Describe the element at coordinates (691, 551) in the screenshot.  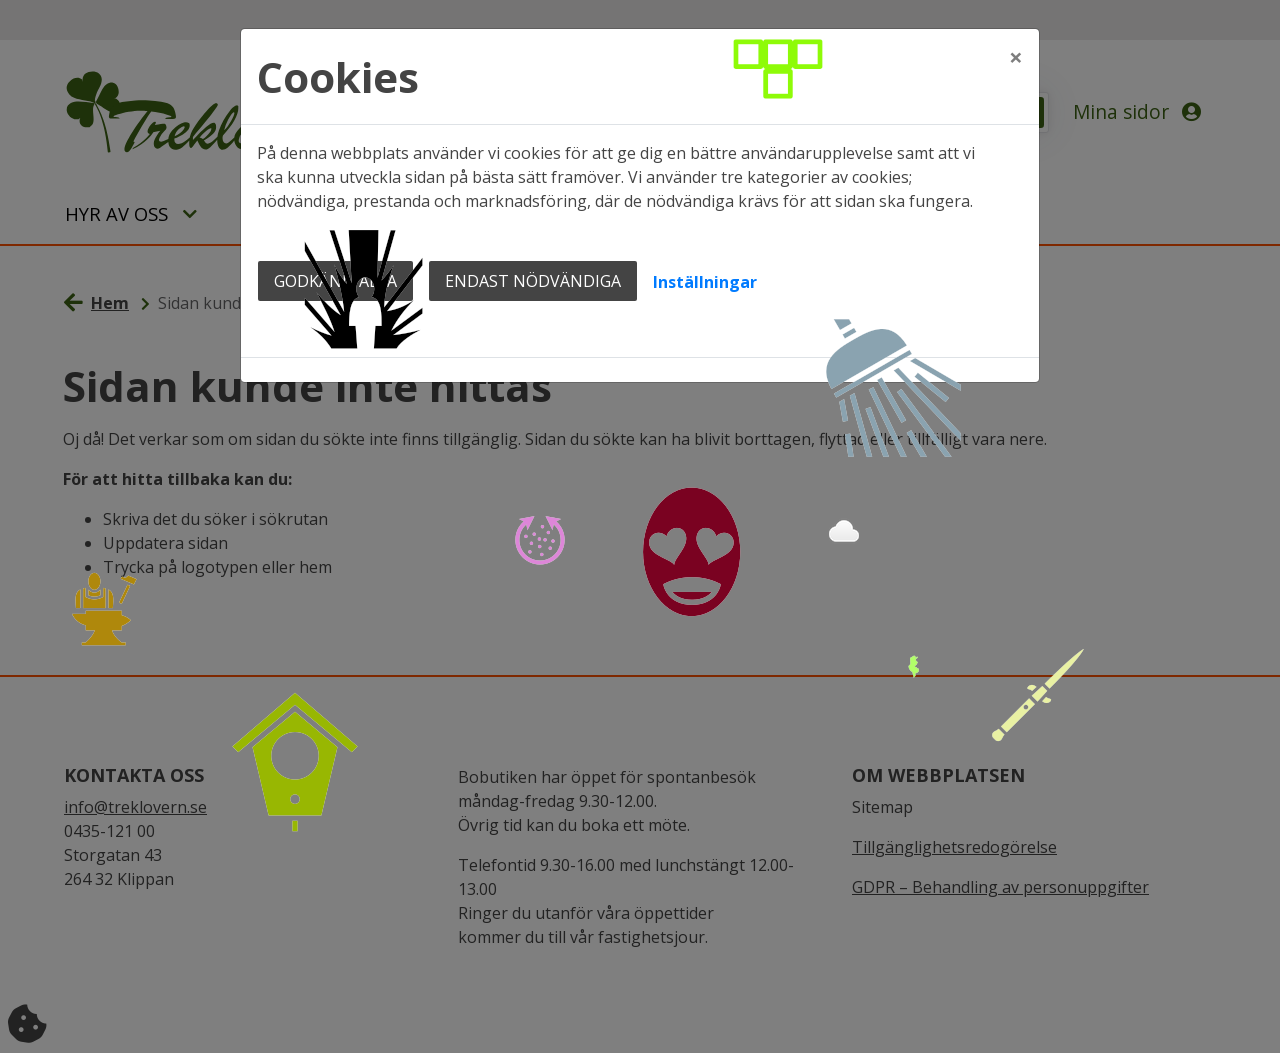
I see `indicates a "love" or "smitten" reaction` at that location.